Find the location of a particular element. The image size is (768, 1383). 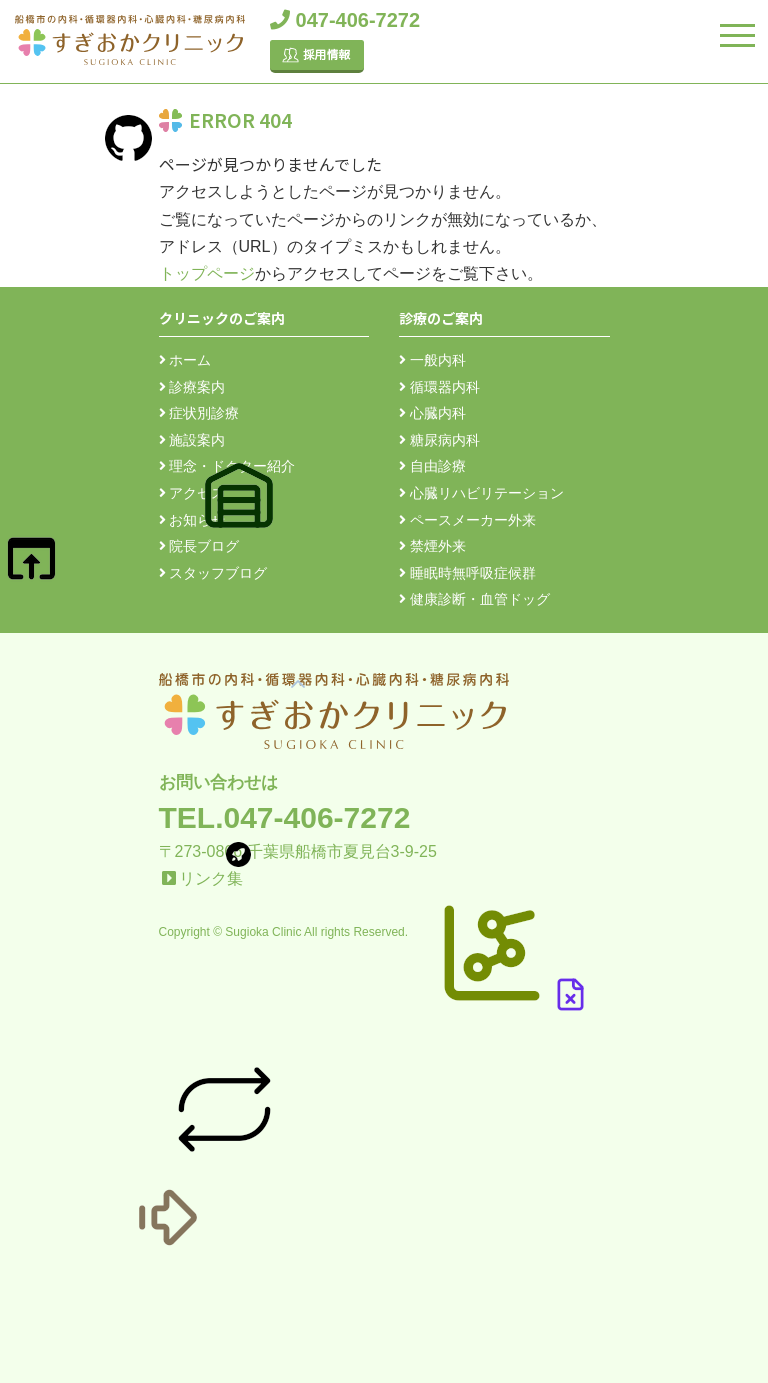

open link in browser is located at coordinates (31, 558).